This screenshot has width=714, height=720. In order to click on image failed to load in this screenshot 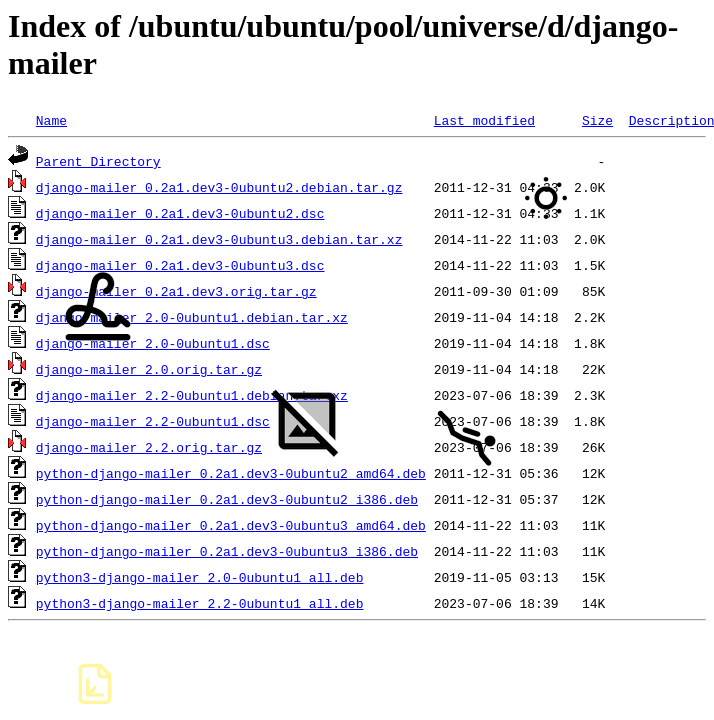, I will do `click(307, 421)`.